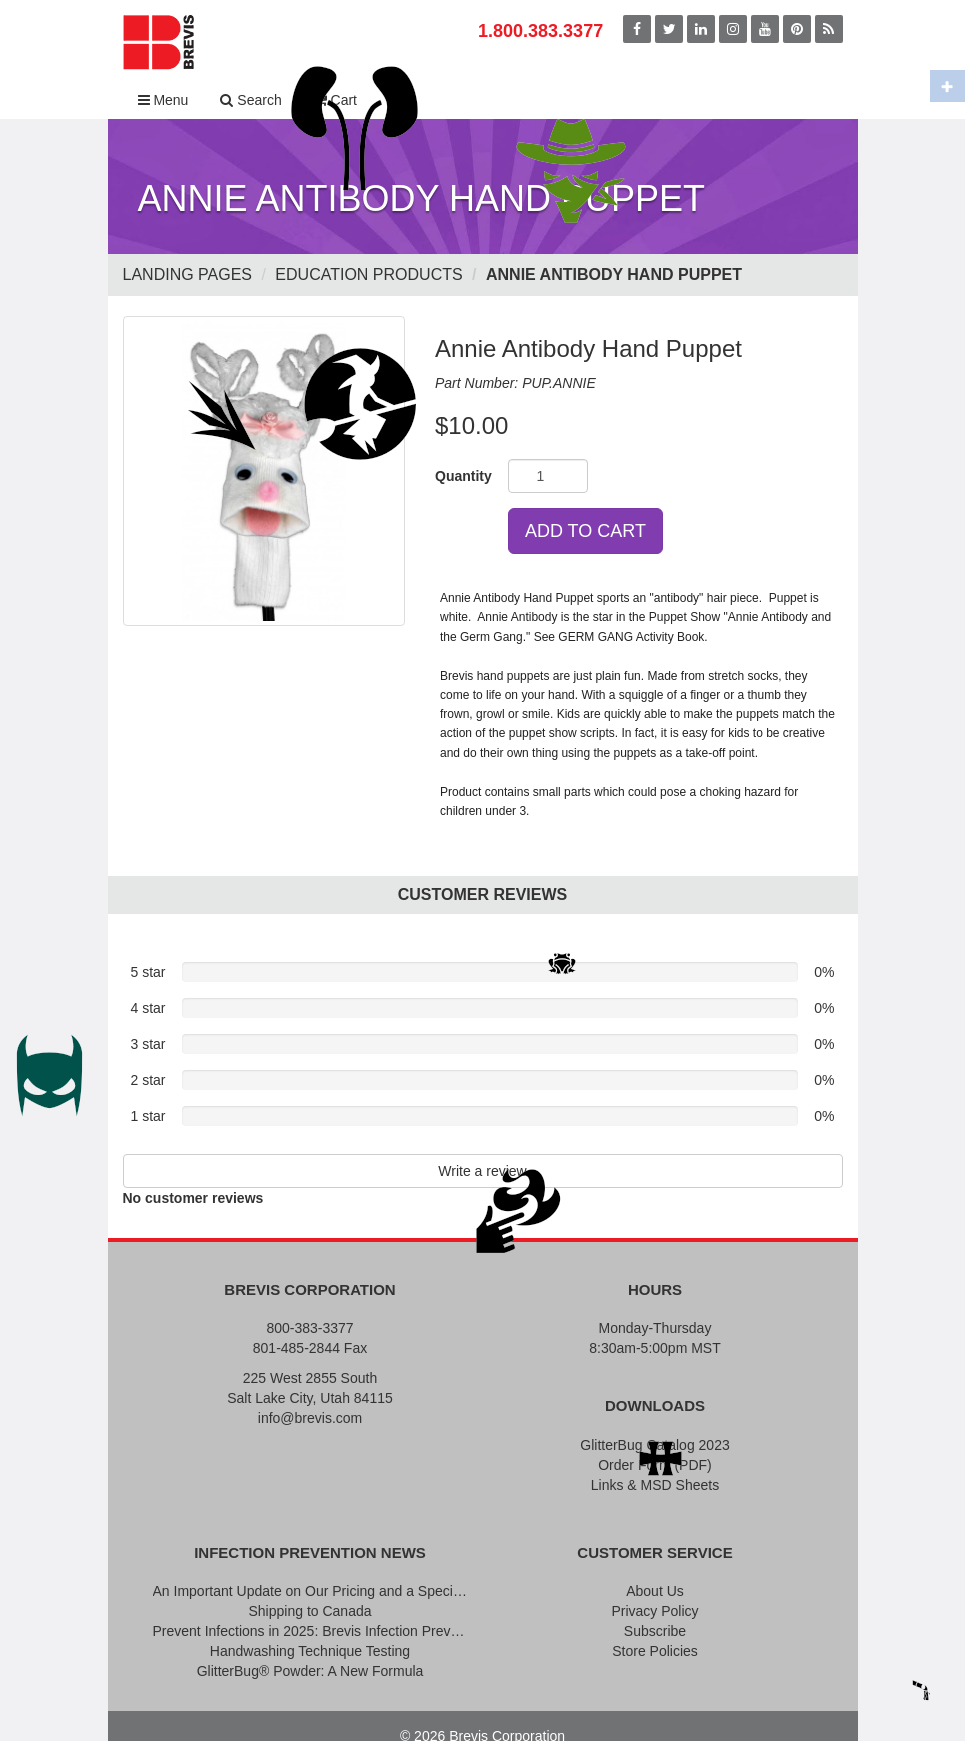  I want to click on zen garden or relaxation feature, so click(923, 1690).